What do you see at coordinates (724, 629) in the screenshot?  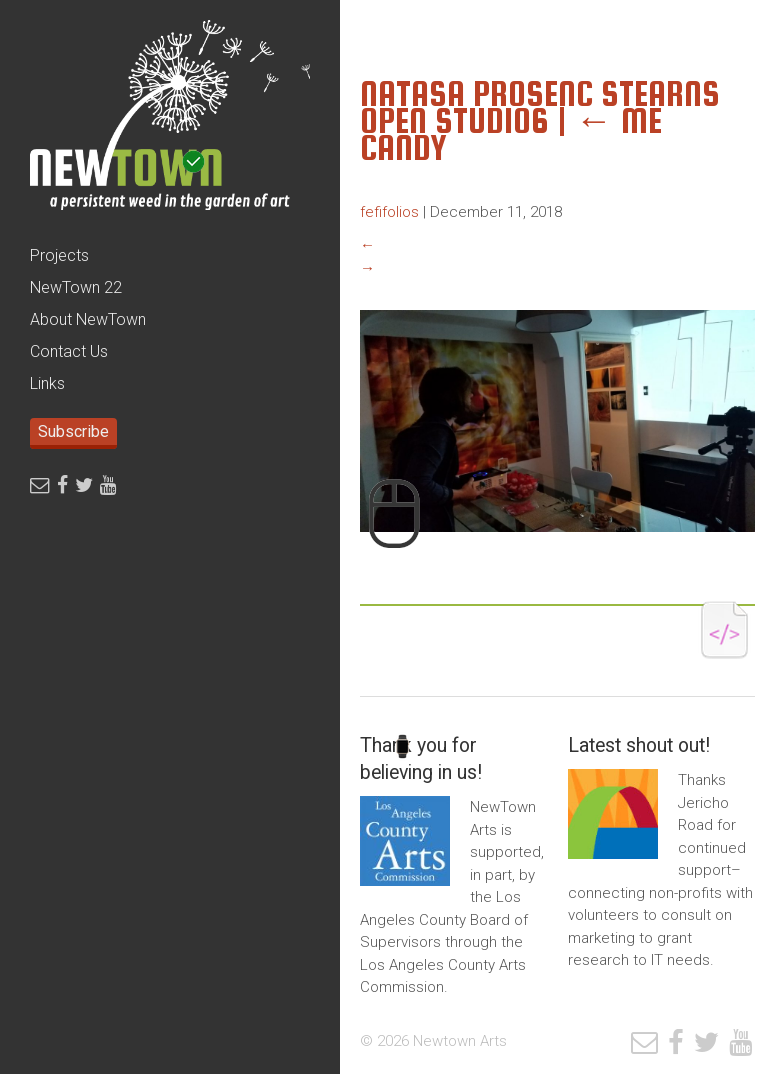 I see `an XML or markup file` at bounding box center [724, 629].